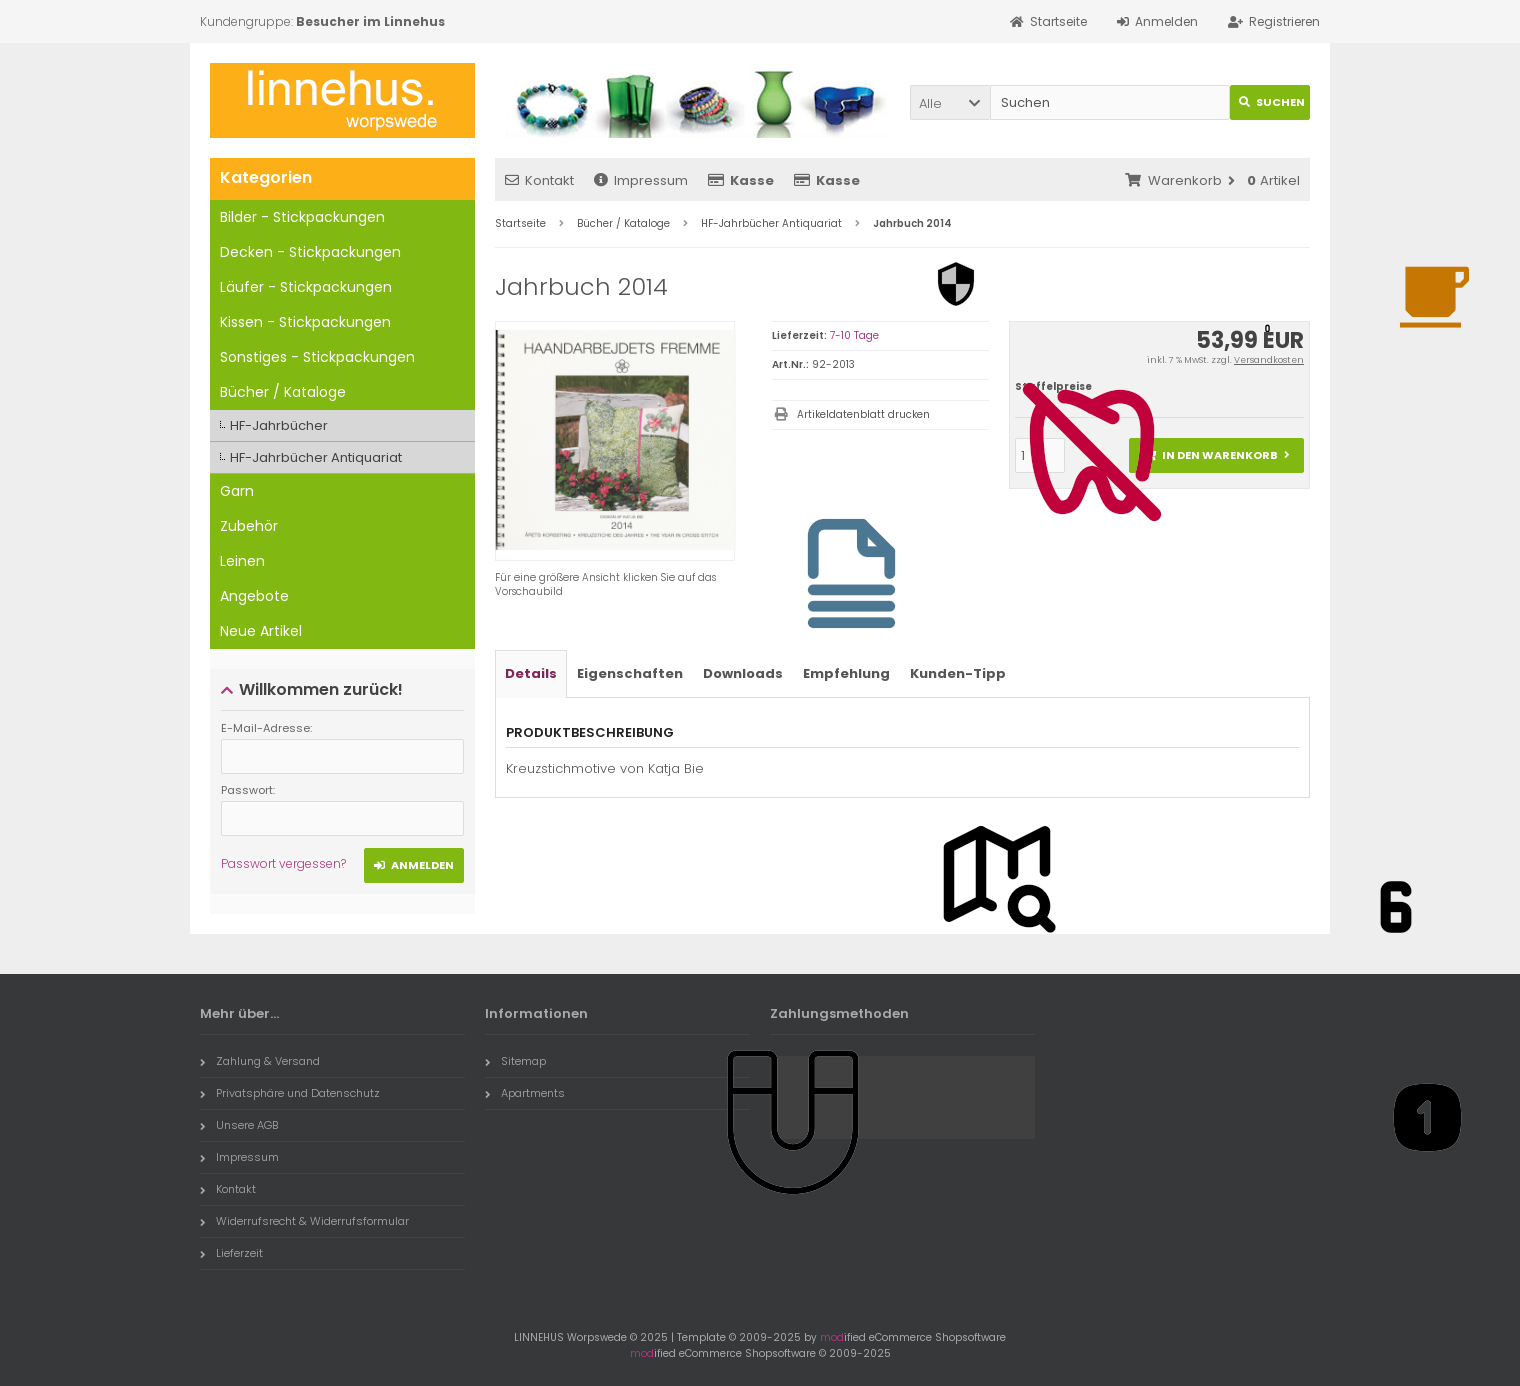  Describe the element at coordinates (1267, 328) in the screenshot. I see `indicates a lowercase letter "o" for text formatting` at that location.